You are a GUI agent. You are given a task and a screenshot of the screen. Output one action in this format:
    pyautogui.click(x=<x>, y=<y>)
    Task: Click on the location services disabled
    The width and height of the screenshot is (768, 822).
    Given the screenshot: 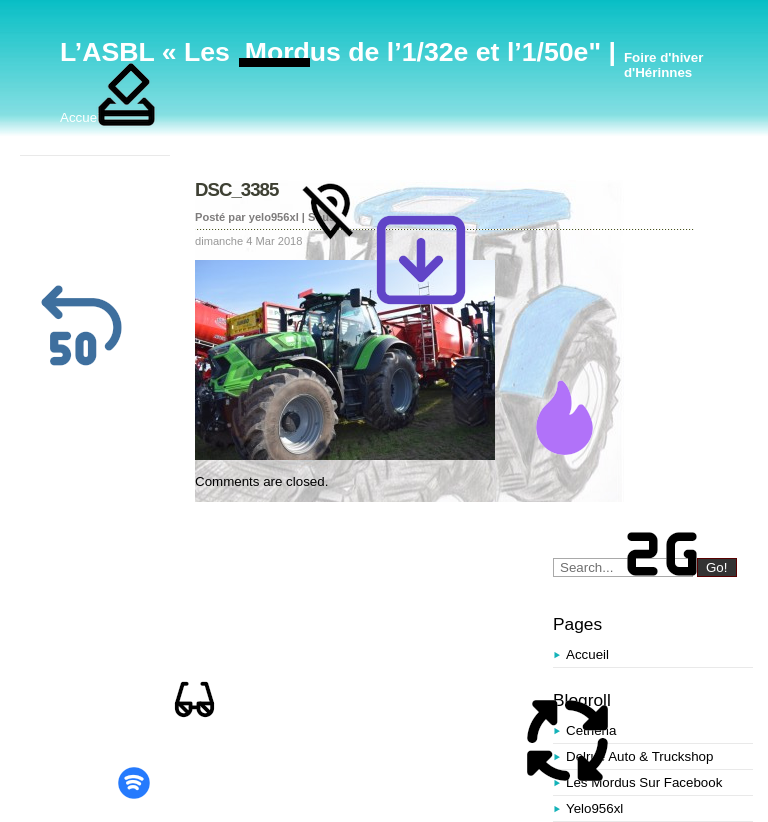 What is the action you would take?
    pyautogui.click(x=330, y=211)
    